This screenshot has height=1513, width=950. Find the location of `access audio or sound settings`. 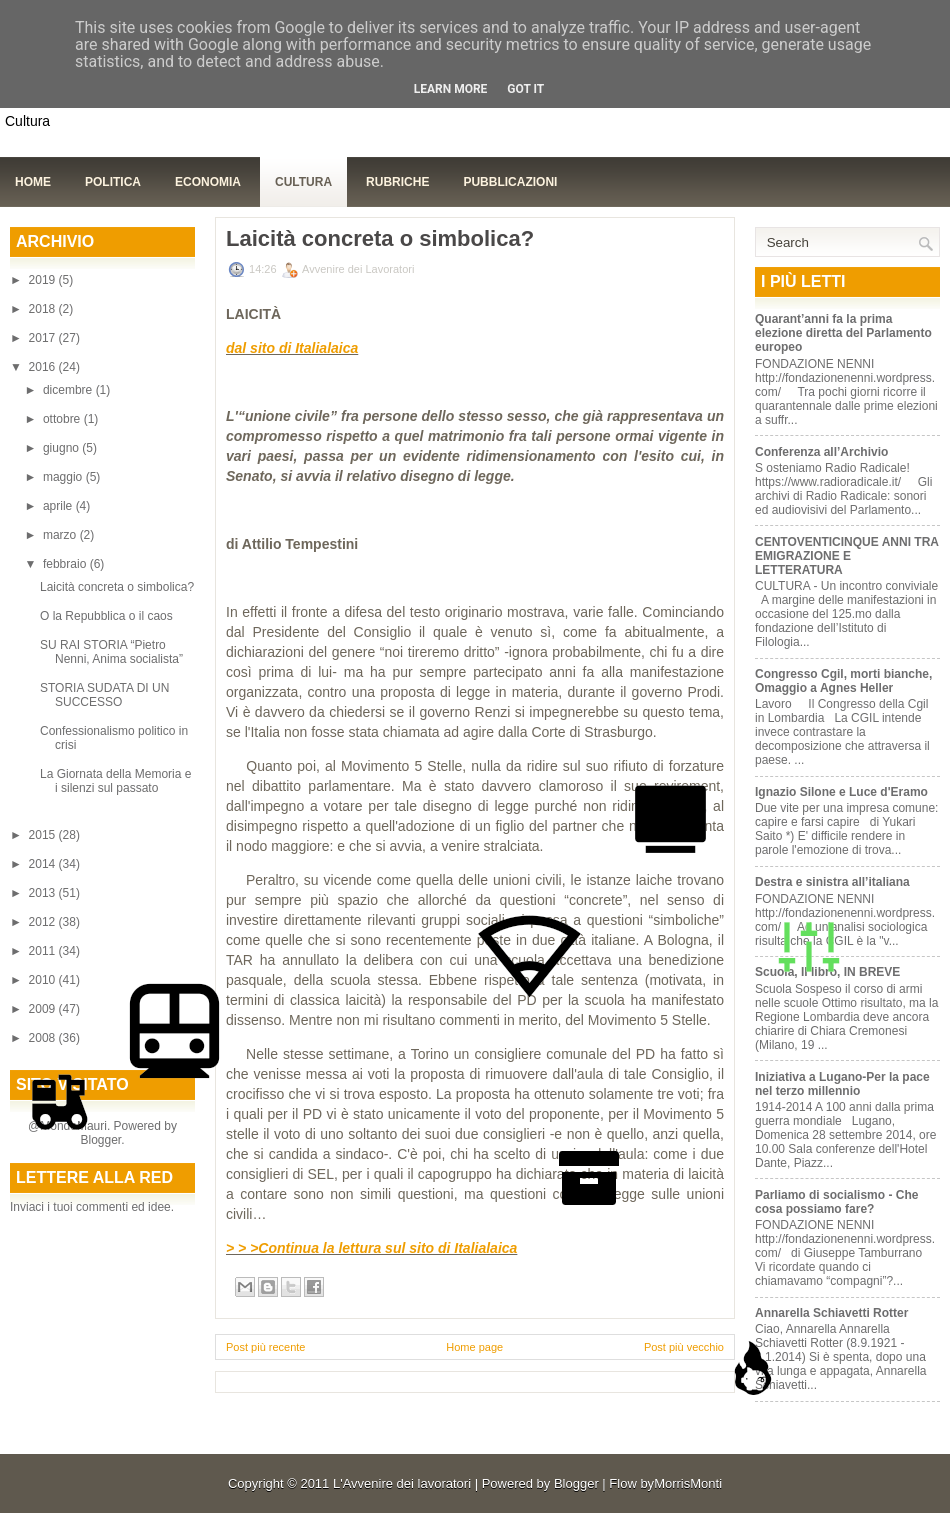

access audio or sound settings is located at coordinates (809, 947).